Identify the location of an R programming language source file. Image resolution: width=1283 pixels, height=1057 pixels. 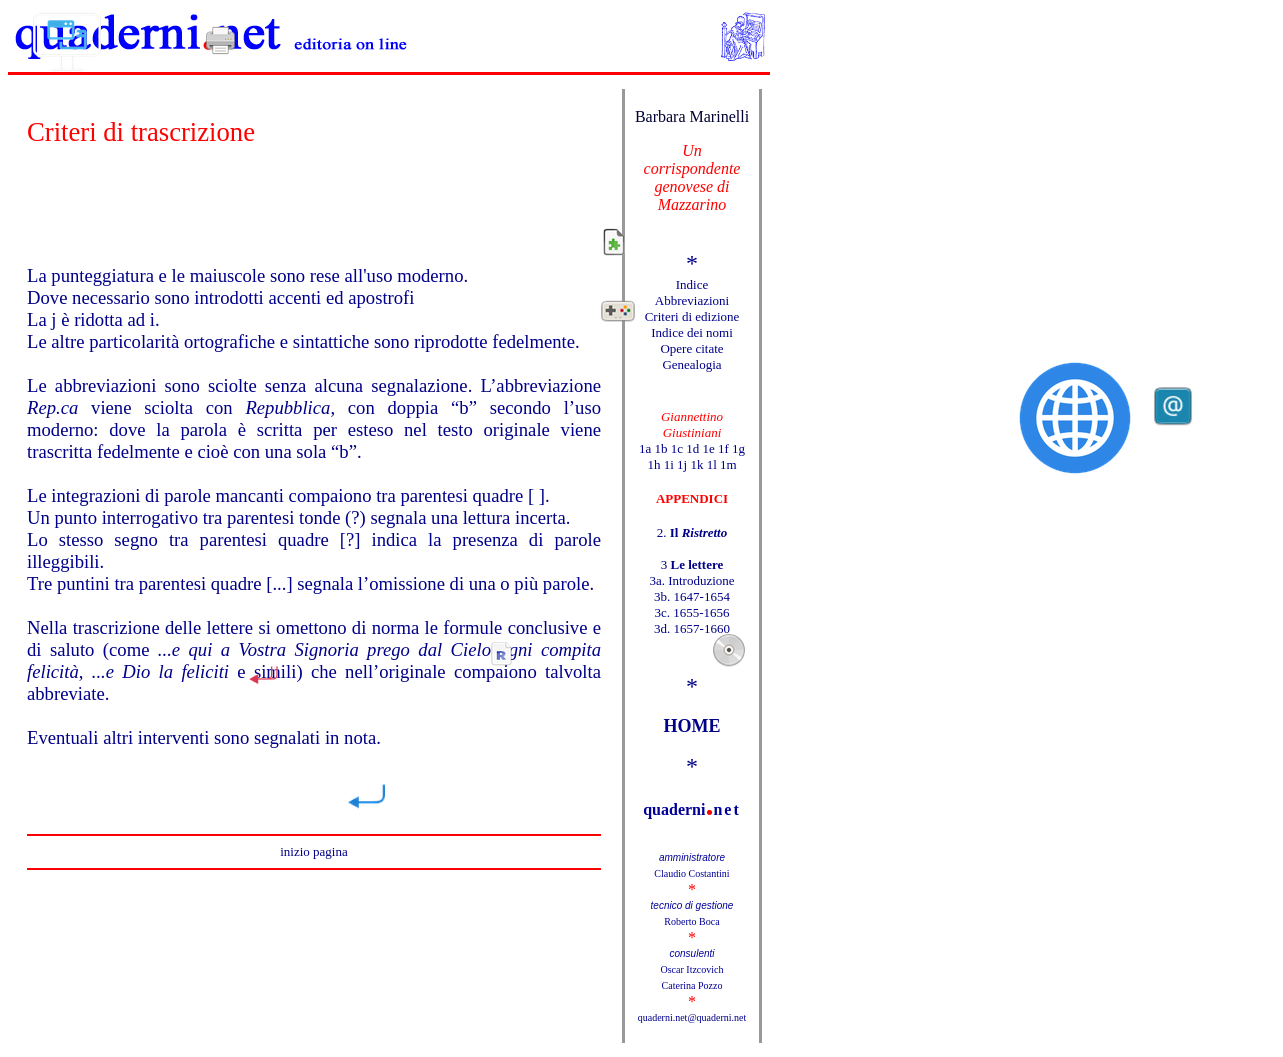
(501, 653).